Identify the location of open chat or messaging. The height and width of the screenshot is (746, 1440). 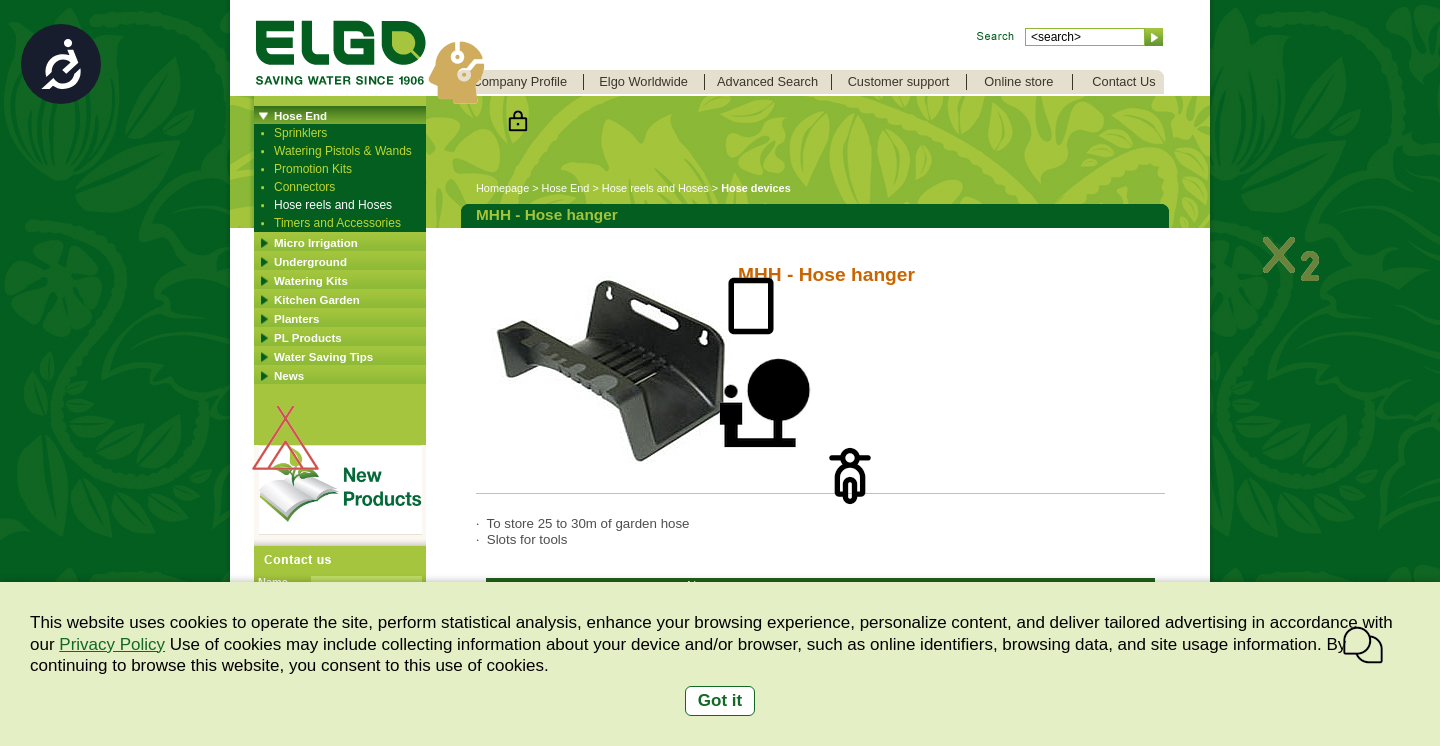
(1363, 645).